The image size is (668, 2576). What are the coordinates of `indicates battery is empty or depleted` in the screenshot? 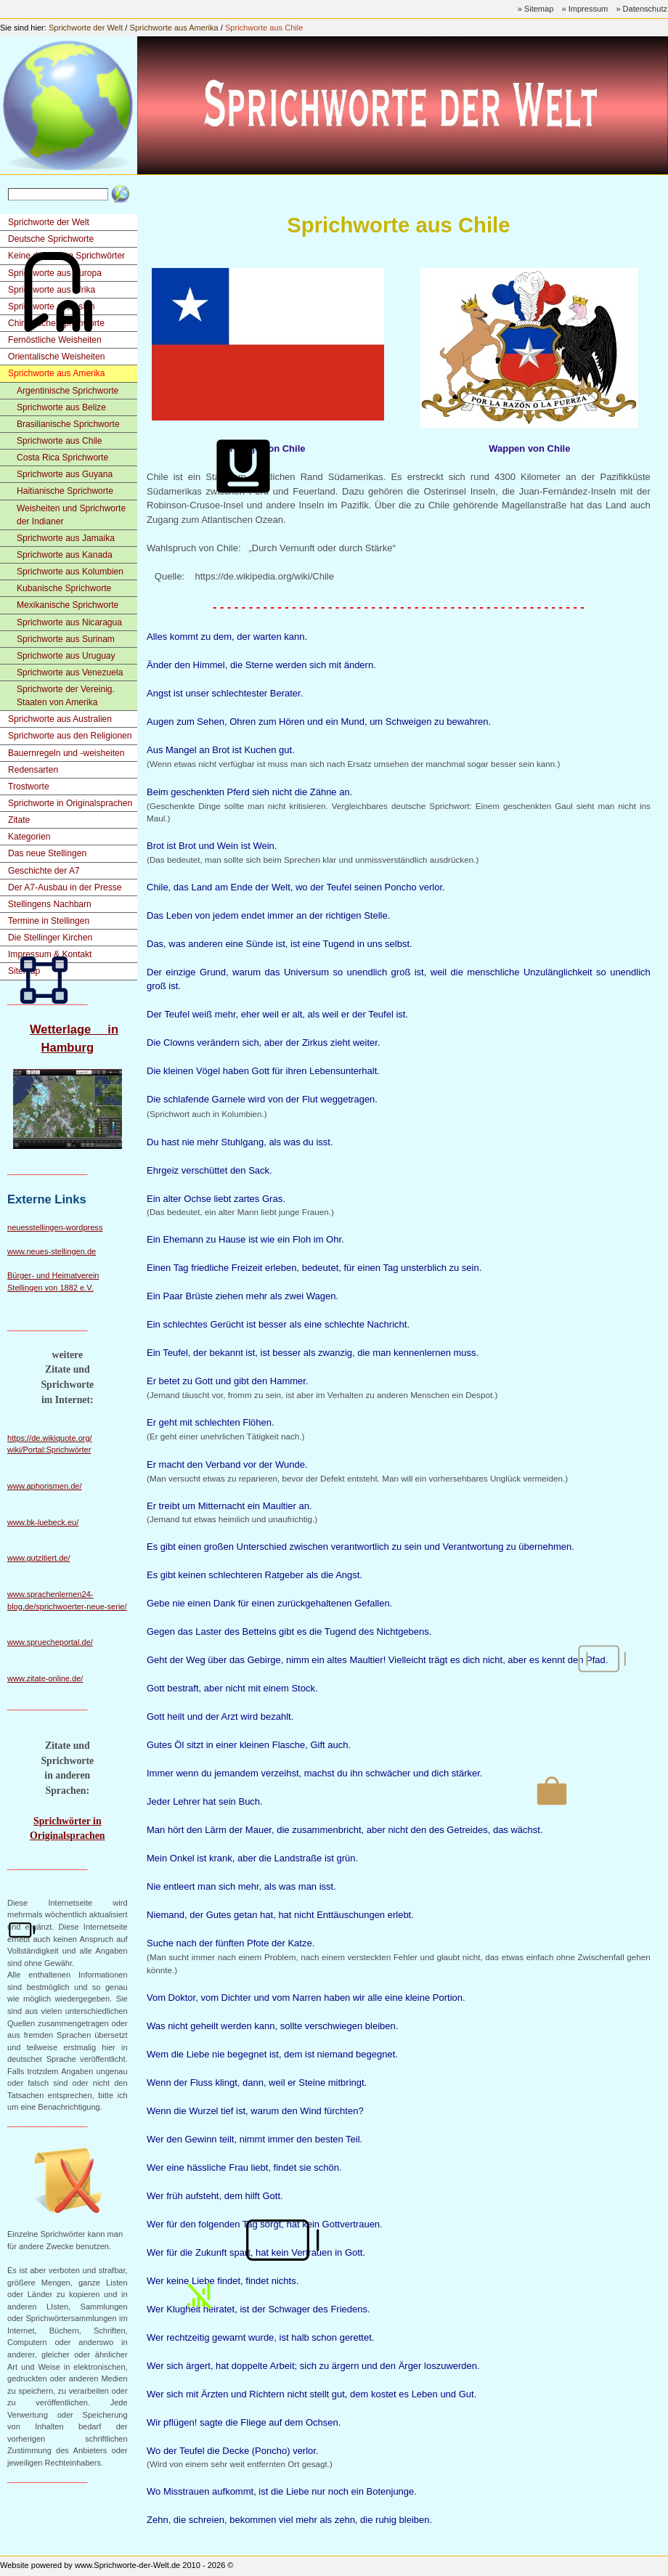 It's located at (281, 2240).